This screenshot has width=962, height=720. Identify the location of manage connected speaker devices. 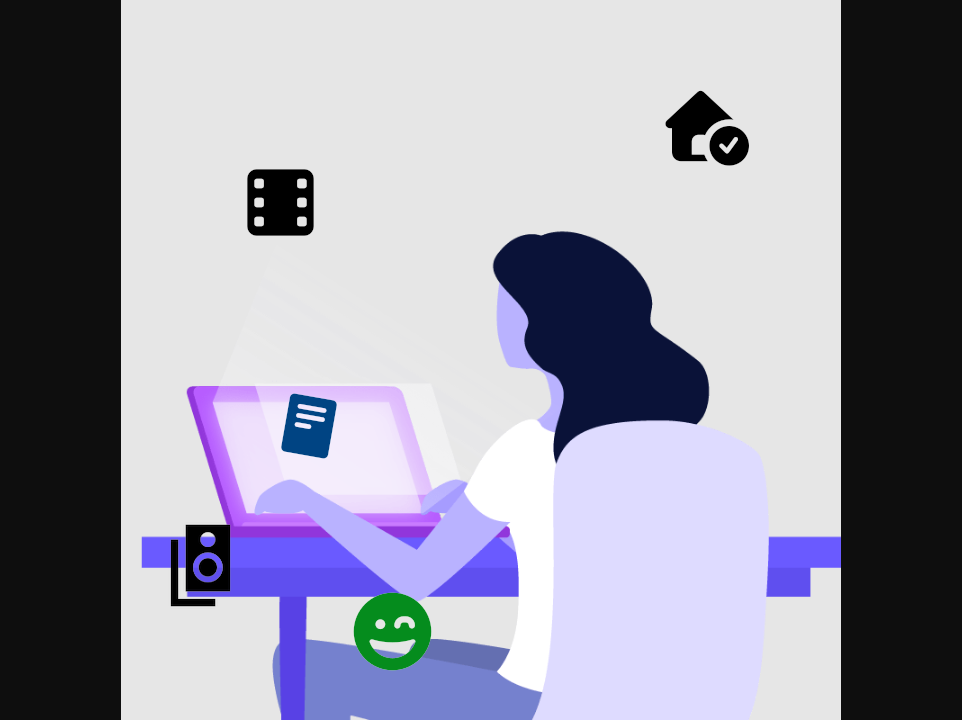
(200, 565).